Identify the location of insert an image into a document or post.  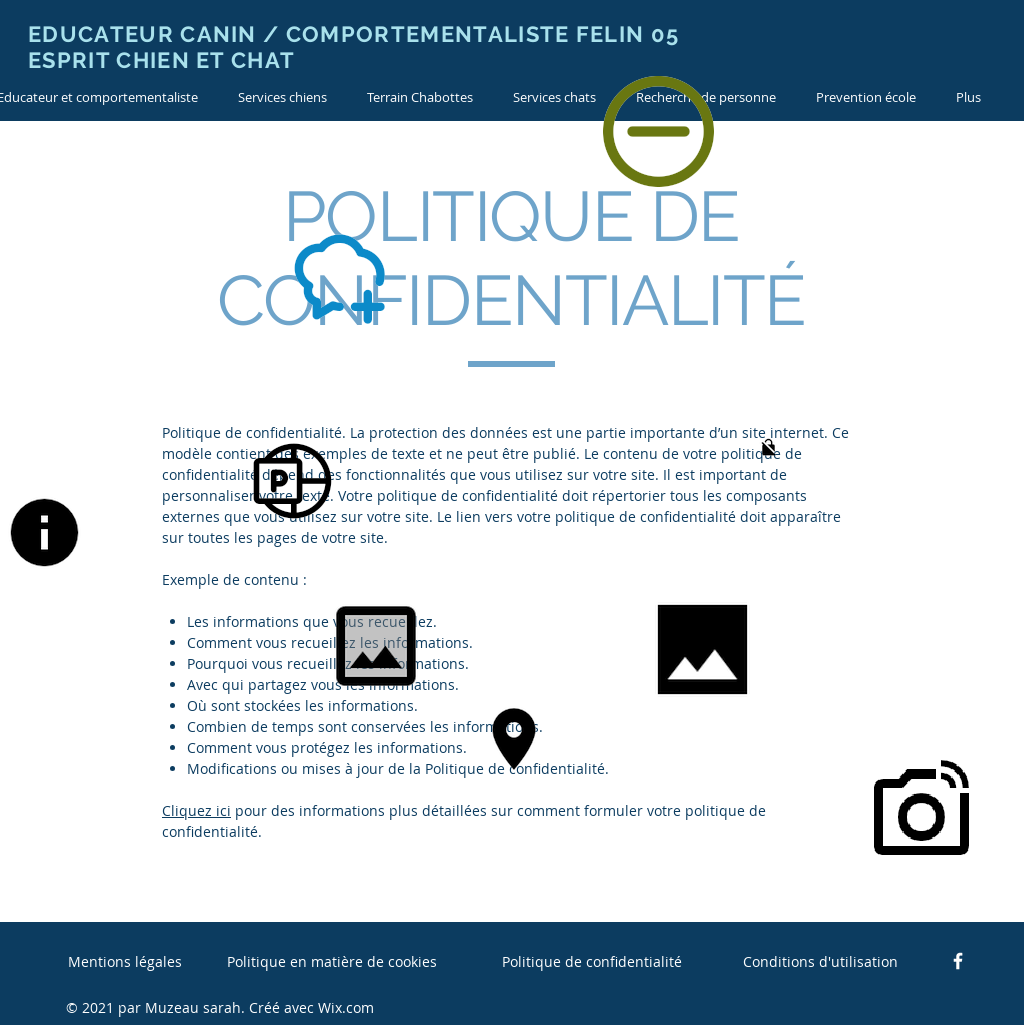
(702, 649).